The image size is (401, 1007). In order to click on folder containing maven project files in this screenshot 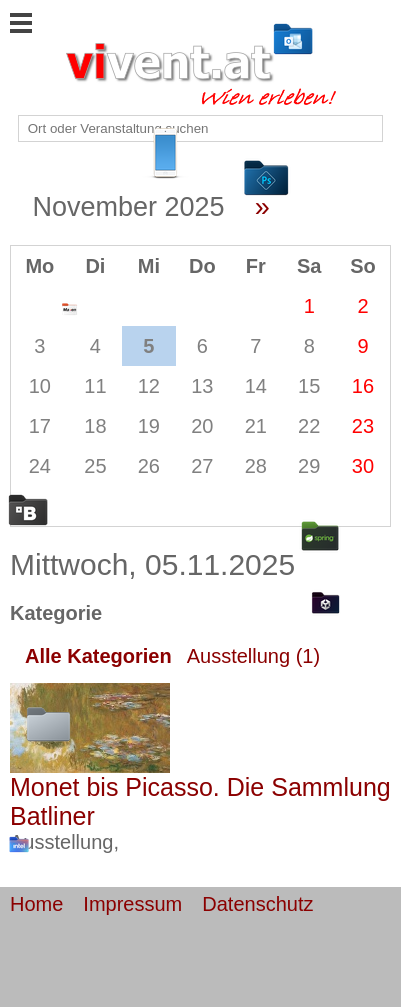, I will do `click(69, 309)`.